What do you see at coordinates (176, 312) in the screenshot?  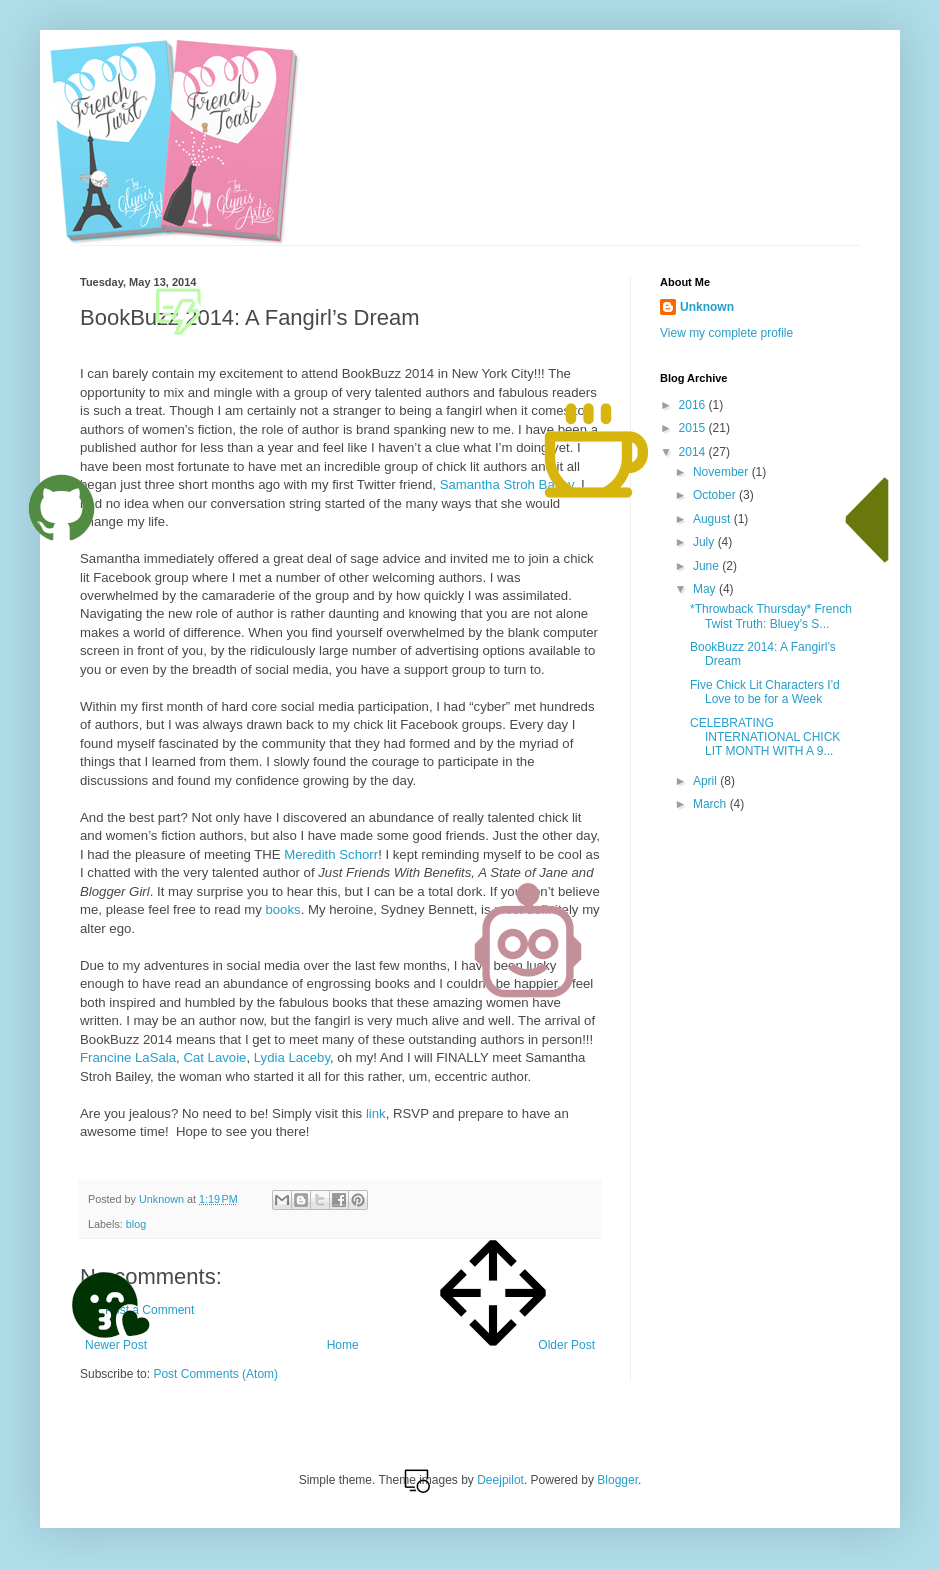 I see `configure github actions workflow` at bounding box center [176, 312].